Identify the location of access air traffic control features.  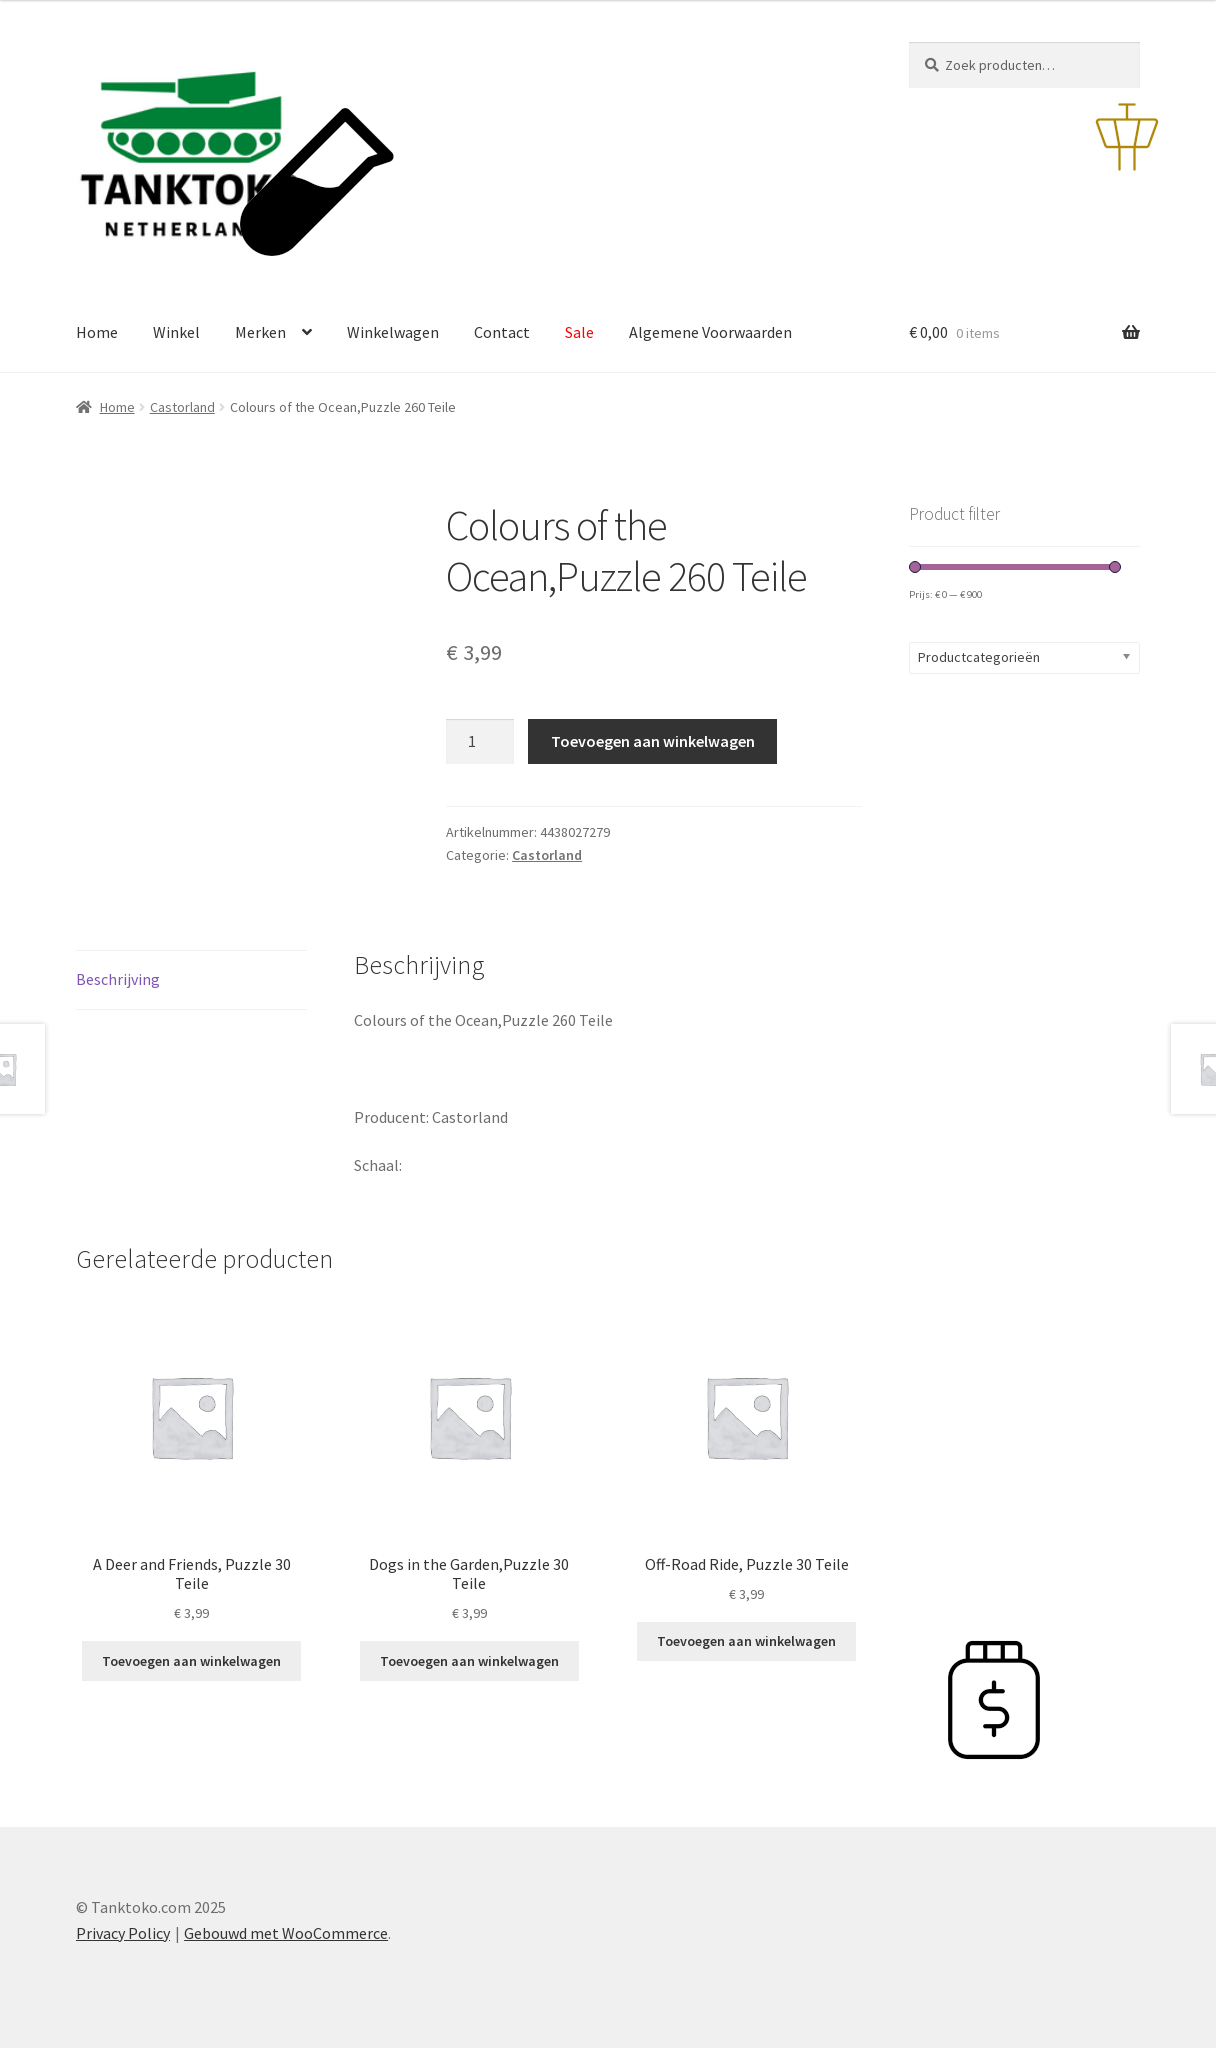
(1127, 137).